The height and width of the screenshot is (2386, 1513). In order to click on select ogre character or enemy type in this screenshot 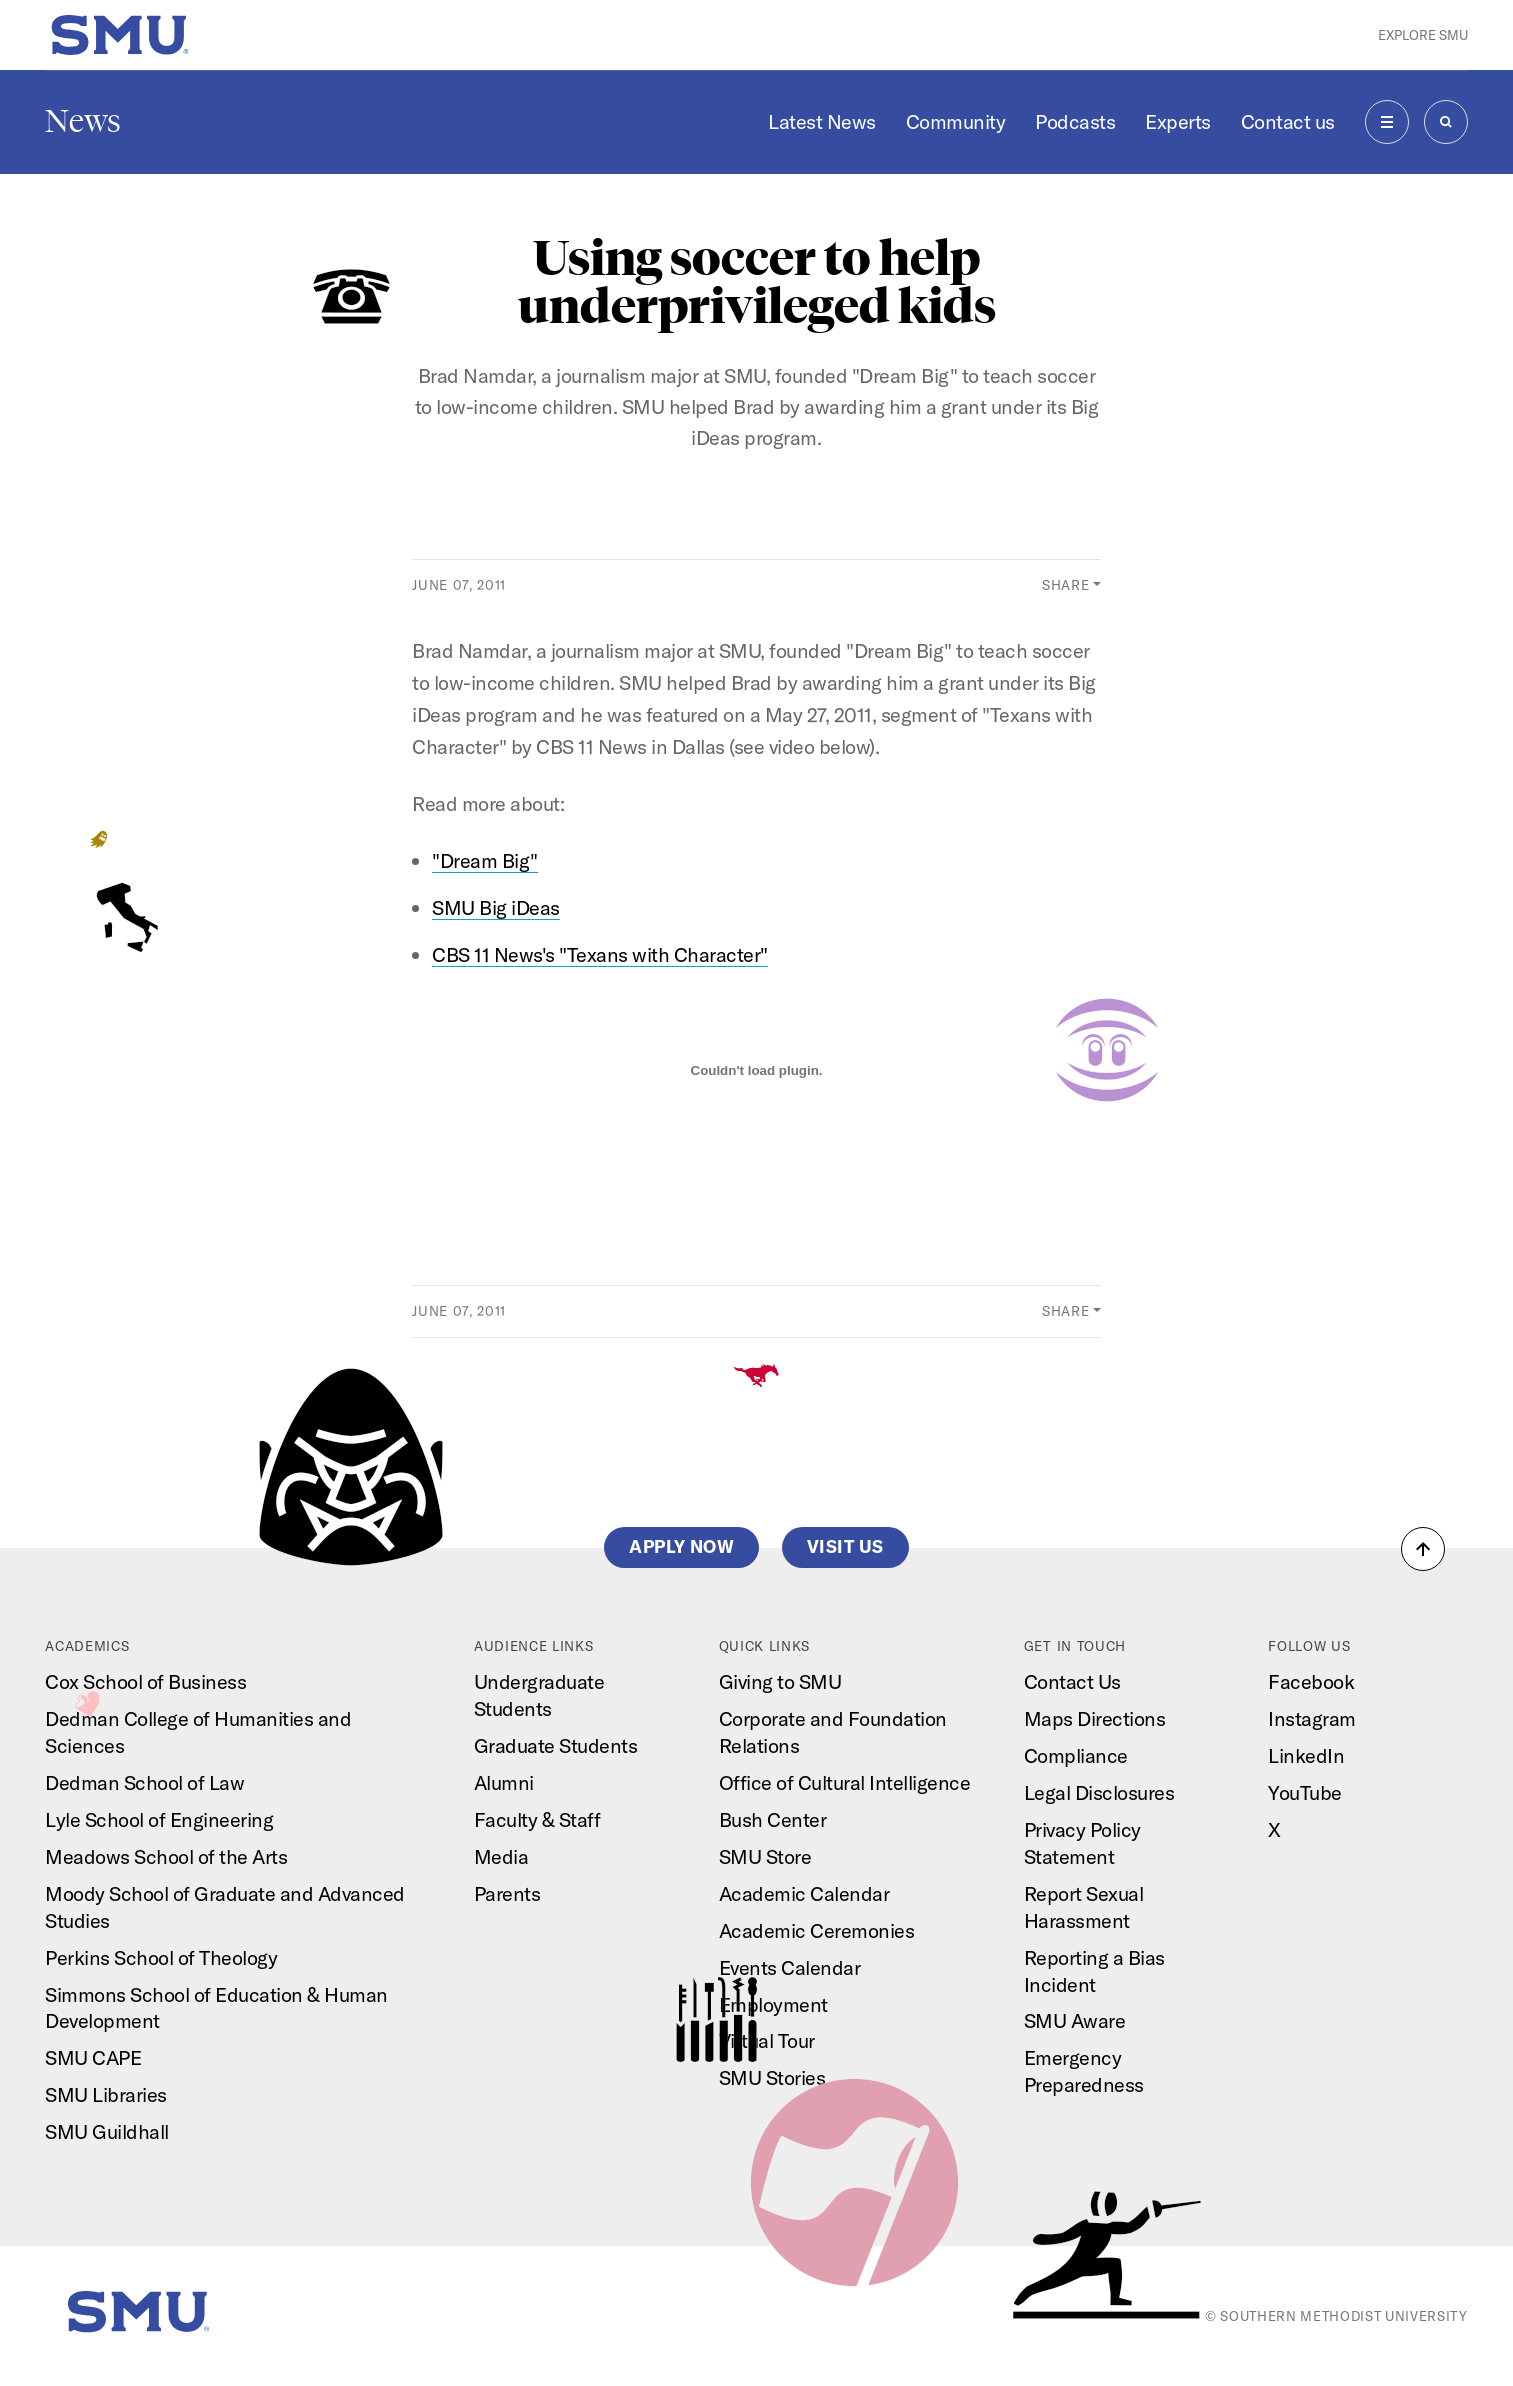, I will do `click(351, 1467)`.